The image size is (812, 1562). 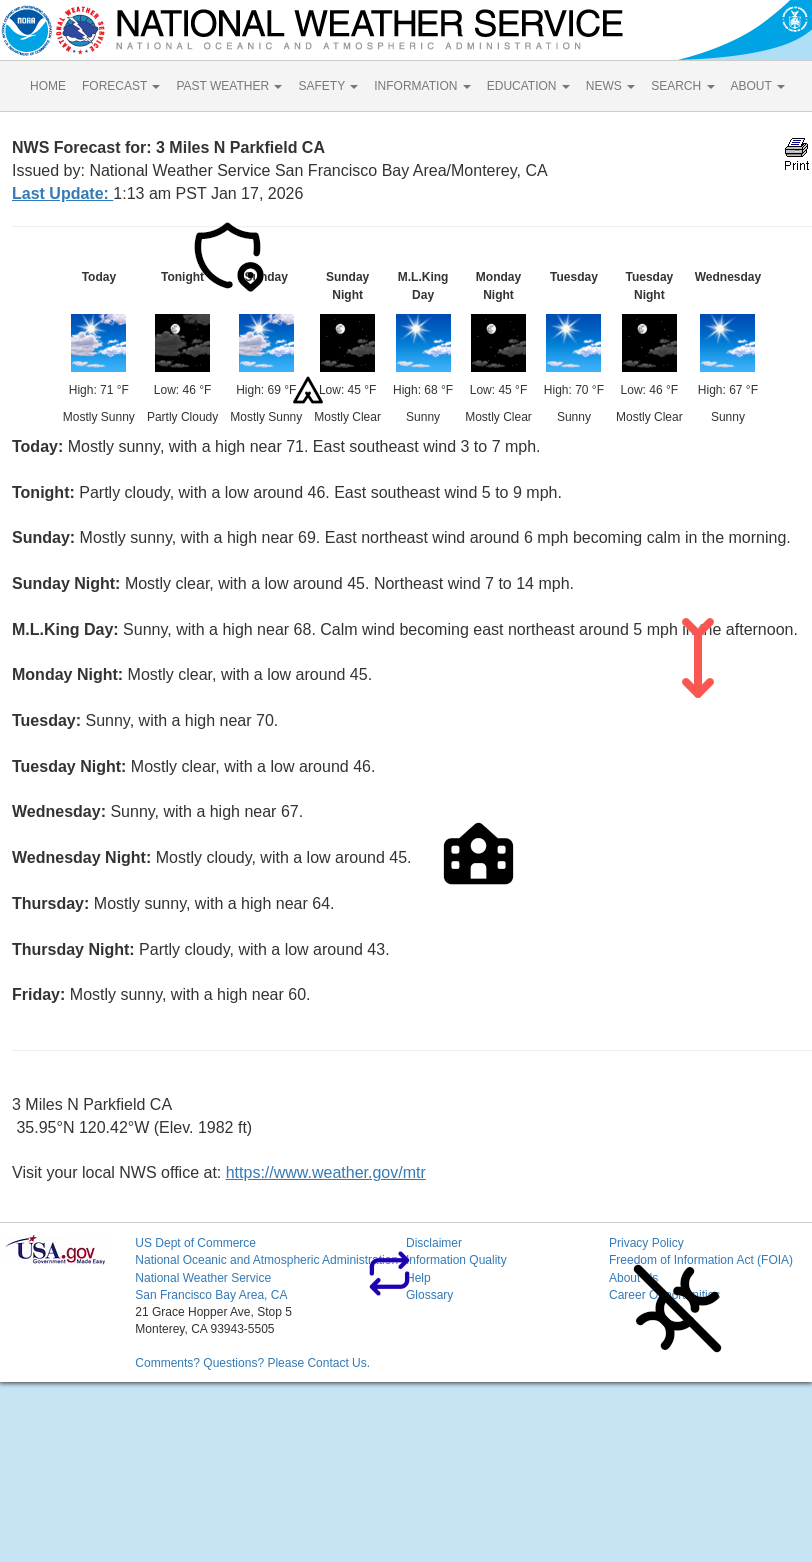 What do you see at coordinates (227, 255) in the screenshot?
I see `set a secure location or safe zone` at bounding box center [227, 255].